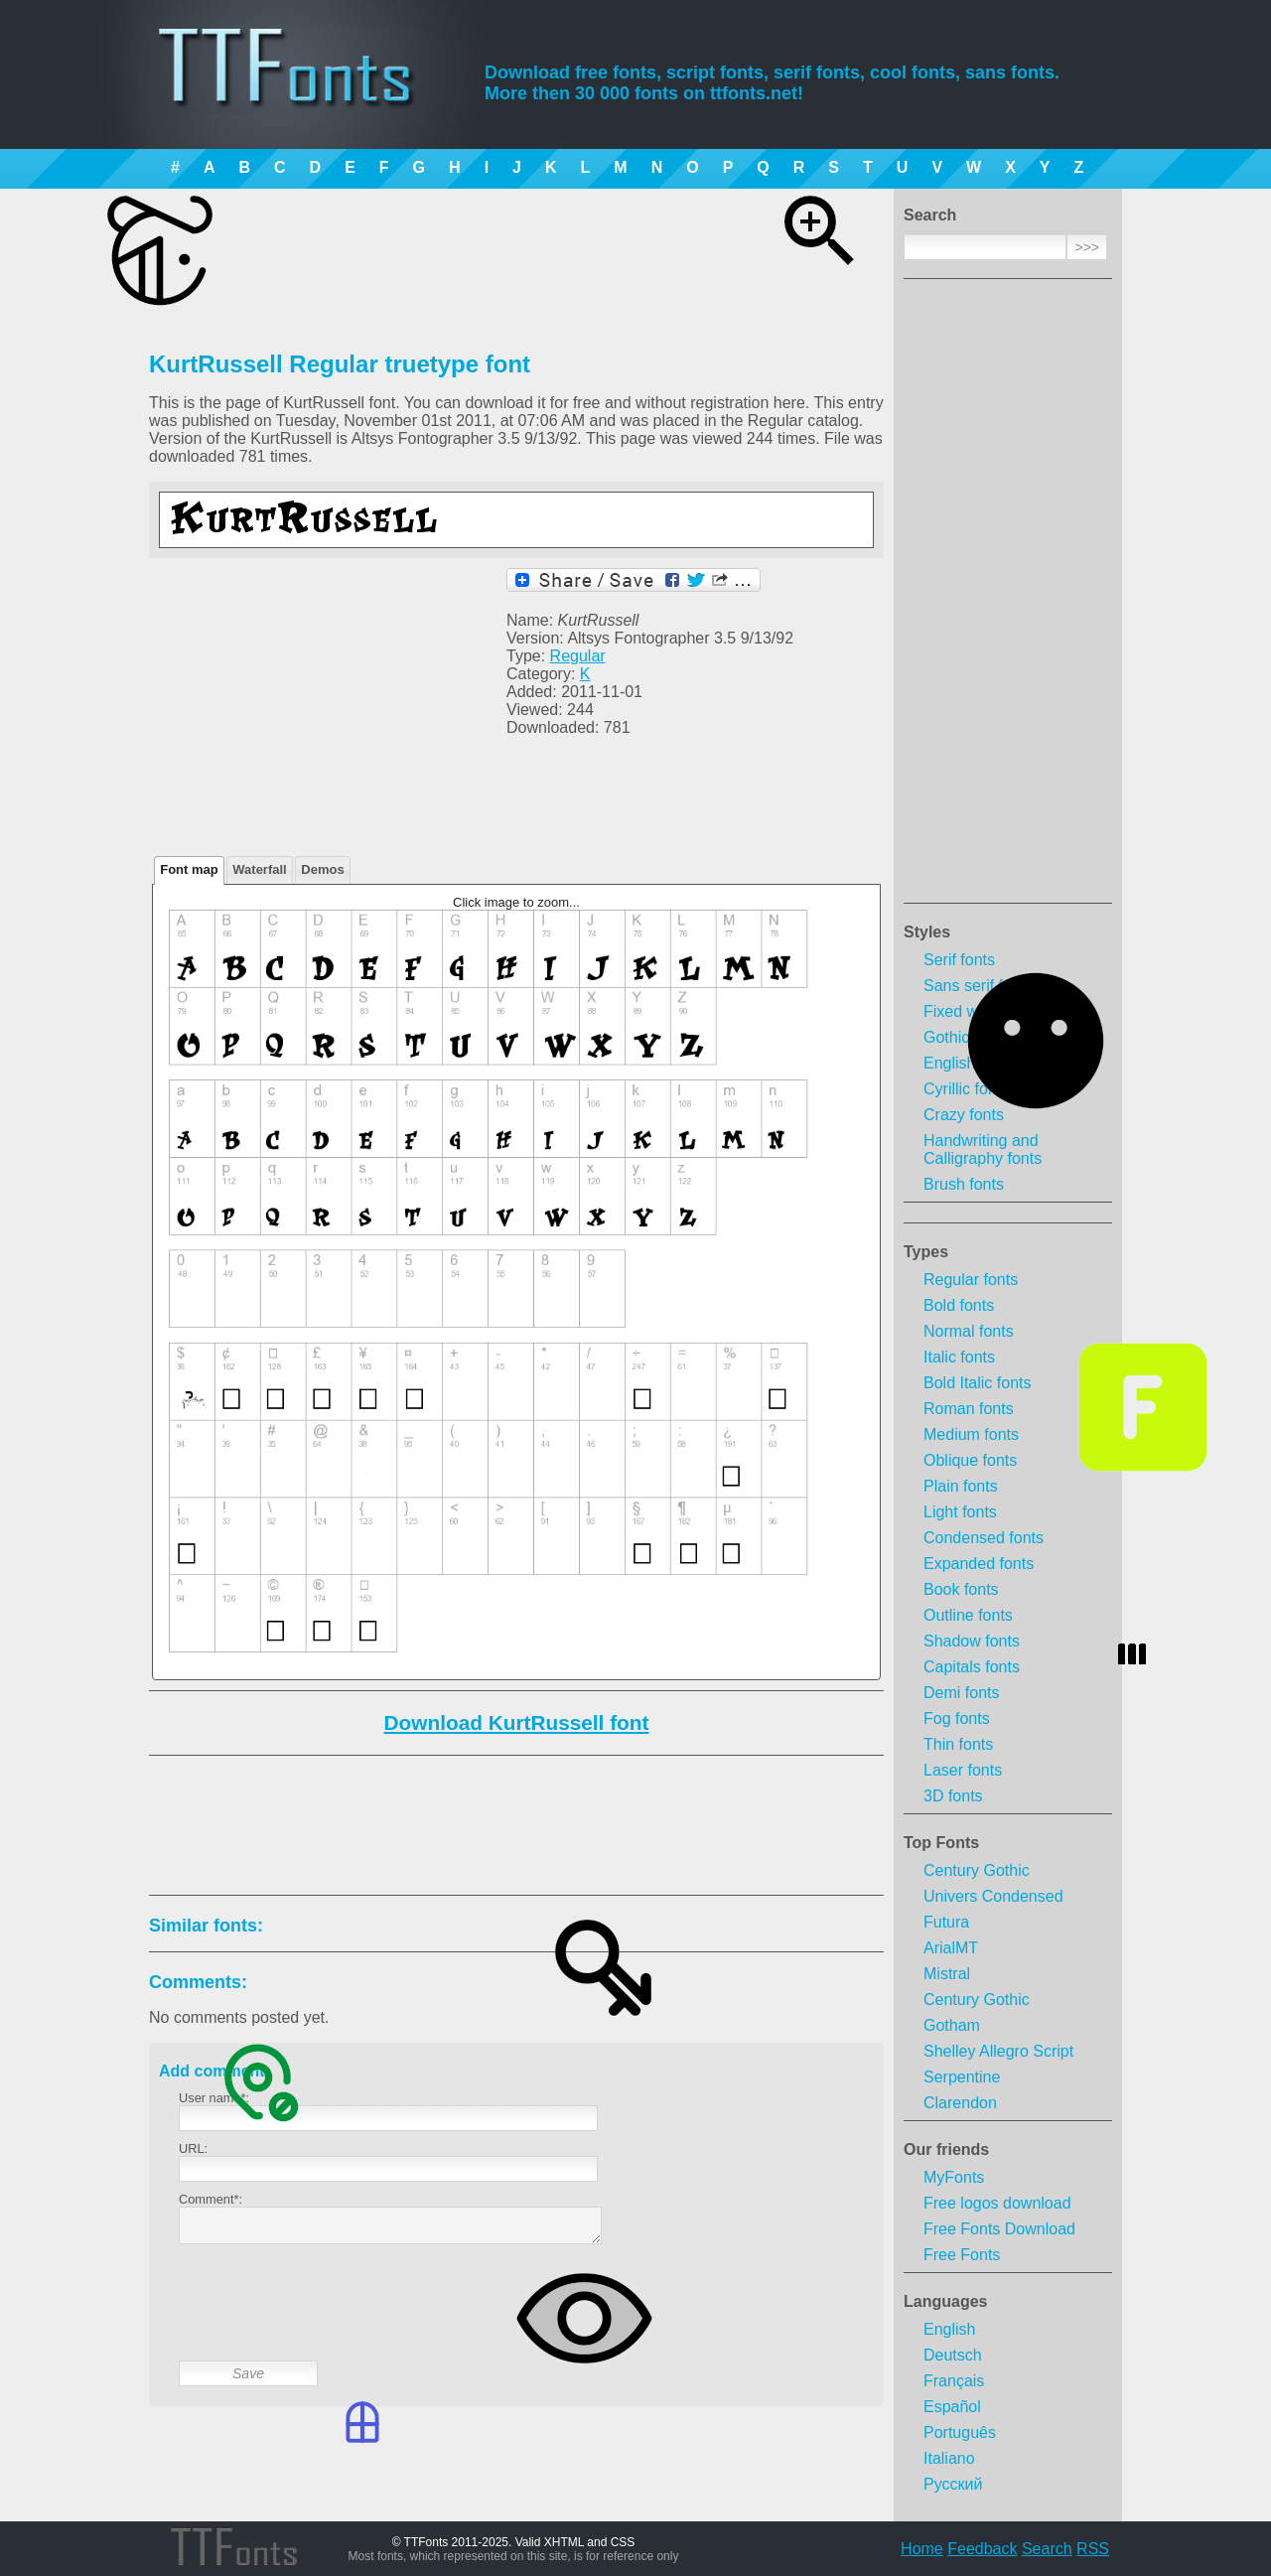 The height and width of the screenshot is (2576, 1271). Describe the element at coordinates (257, 2080) in the screenshot. I see `cancel or remove a location pin` at that location.